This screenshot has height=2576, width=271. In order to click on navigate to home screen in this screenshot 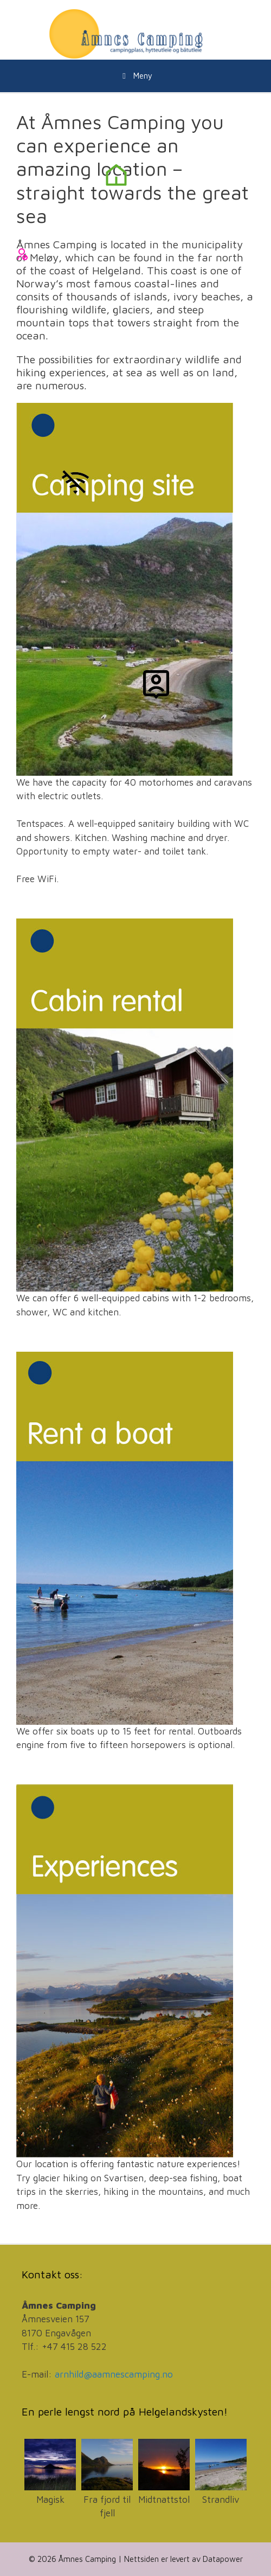, I will do `click(116, 175)`.